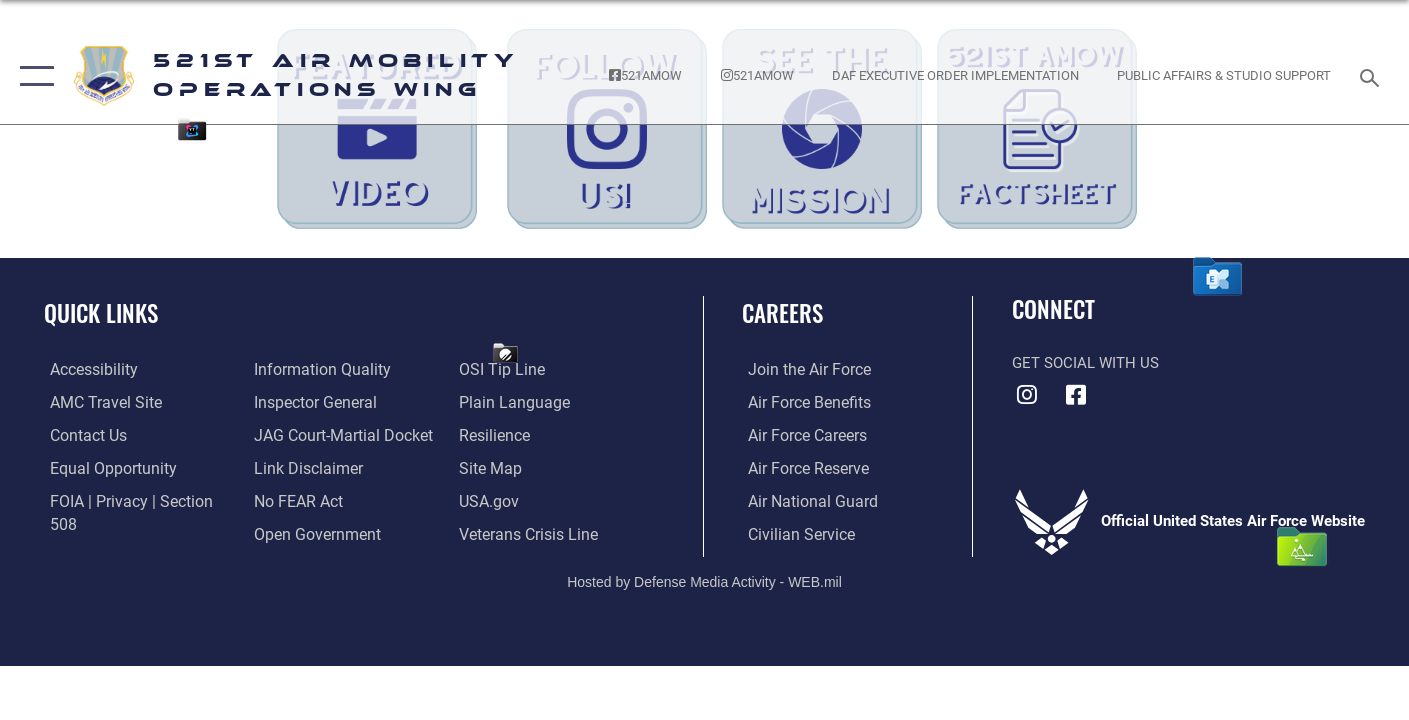 This screenshot has width=1409, height=720. Describe the element at coordinates (1302, 548) in the screenshot. I see `open GameJolt folder` at that location.